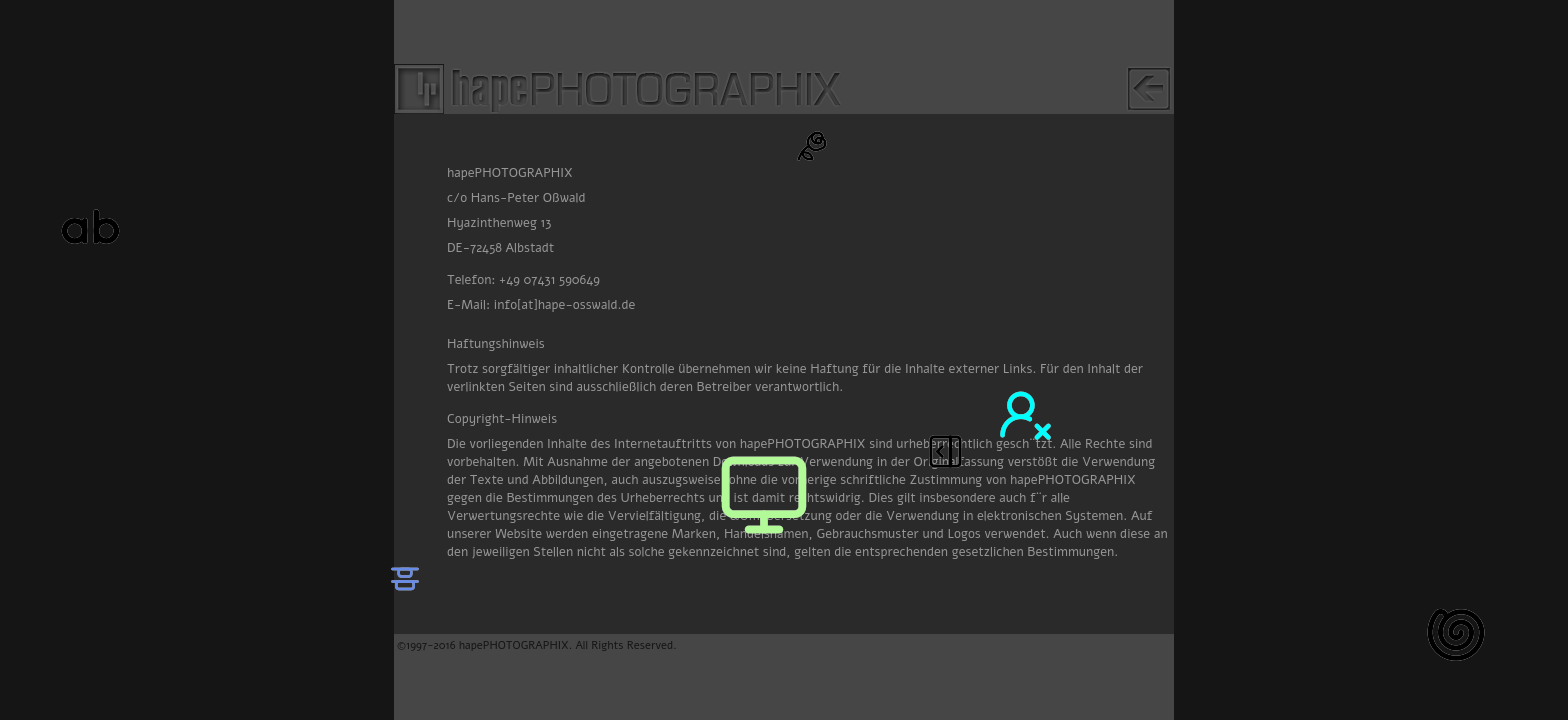 The width and height of the screenshot is (1568, 720). Describe the element at coordinates (812, 146) in the screenshot. I see `send a flower or romantic gesture` at that location.